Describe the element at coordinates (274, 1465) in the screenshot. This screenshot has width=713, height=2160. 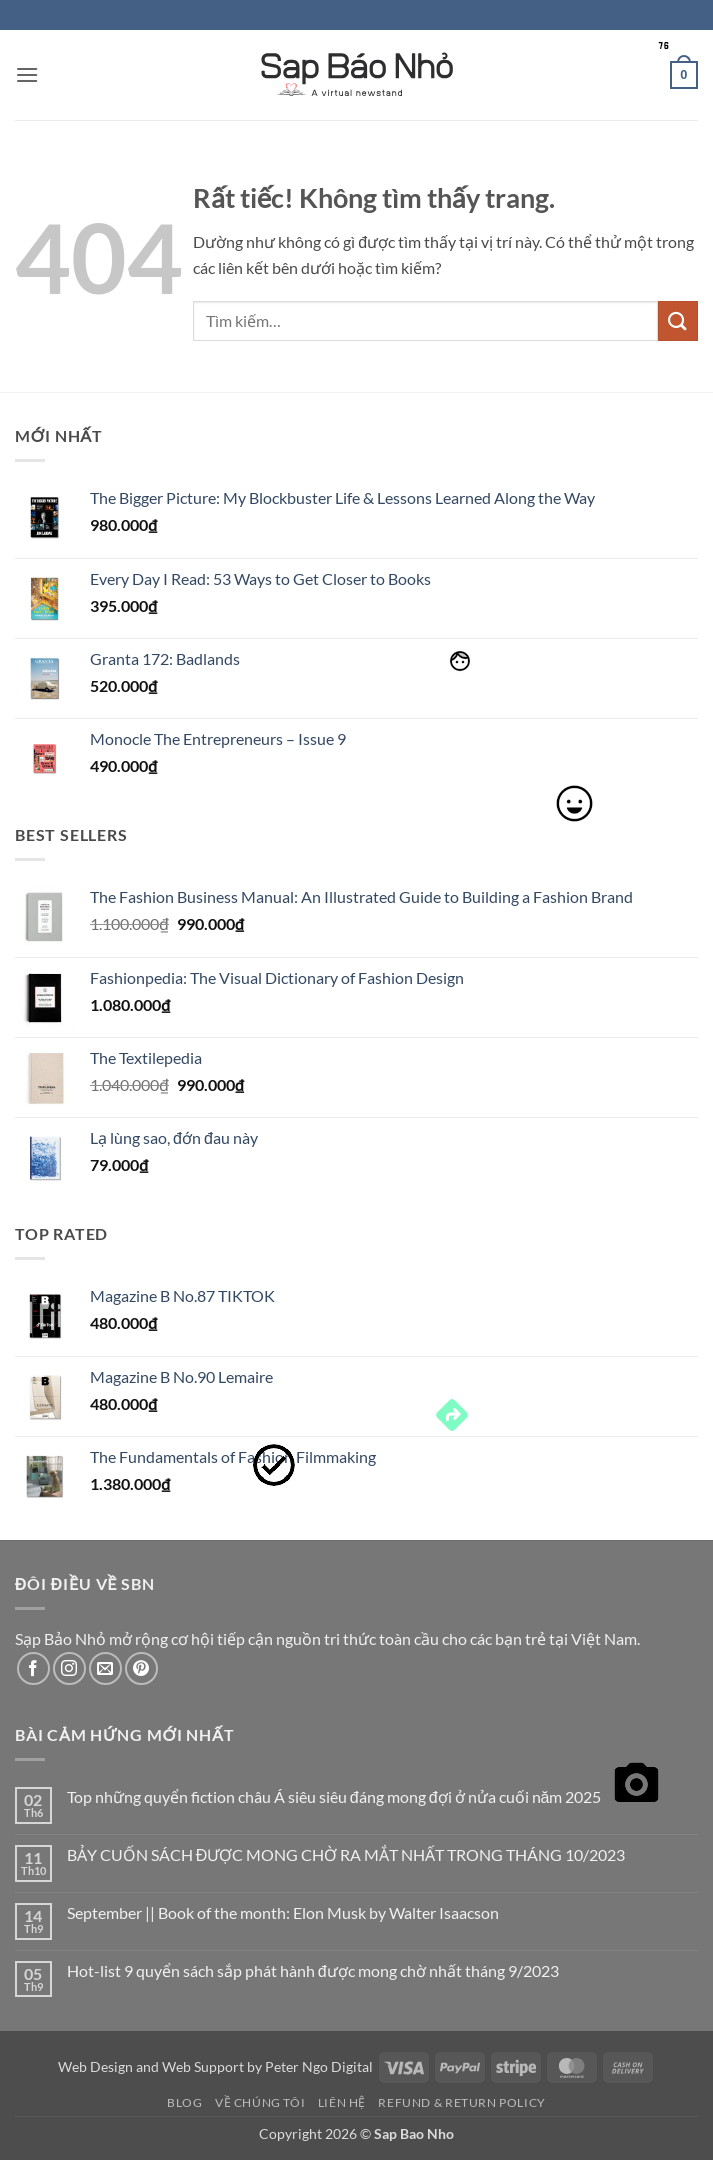
I see `indicates a successfully completed action` at that location.